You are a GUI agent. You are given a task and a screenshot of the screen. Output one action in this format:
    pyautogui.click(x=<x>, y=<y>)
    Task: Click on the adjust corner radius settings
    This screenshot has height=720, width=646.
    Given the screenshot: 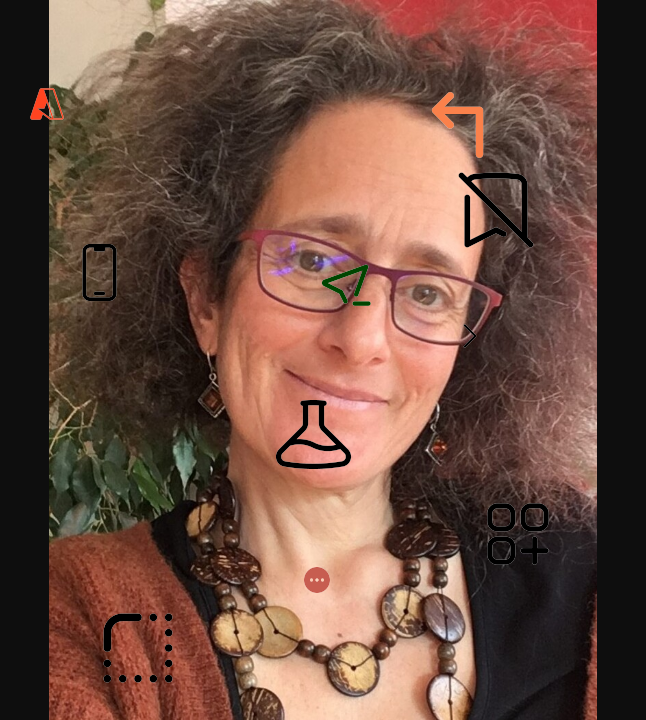 What is the action you would take?
    pyautogui.click(x=138, y=648)
    